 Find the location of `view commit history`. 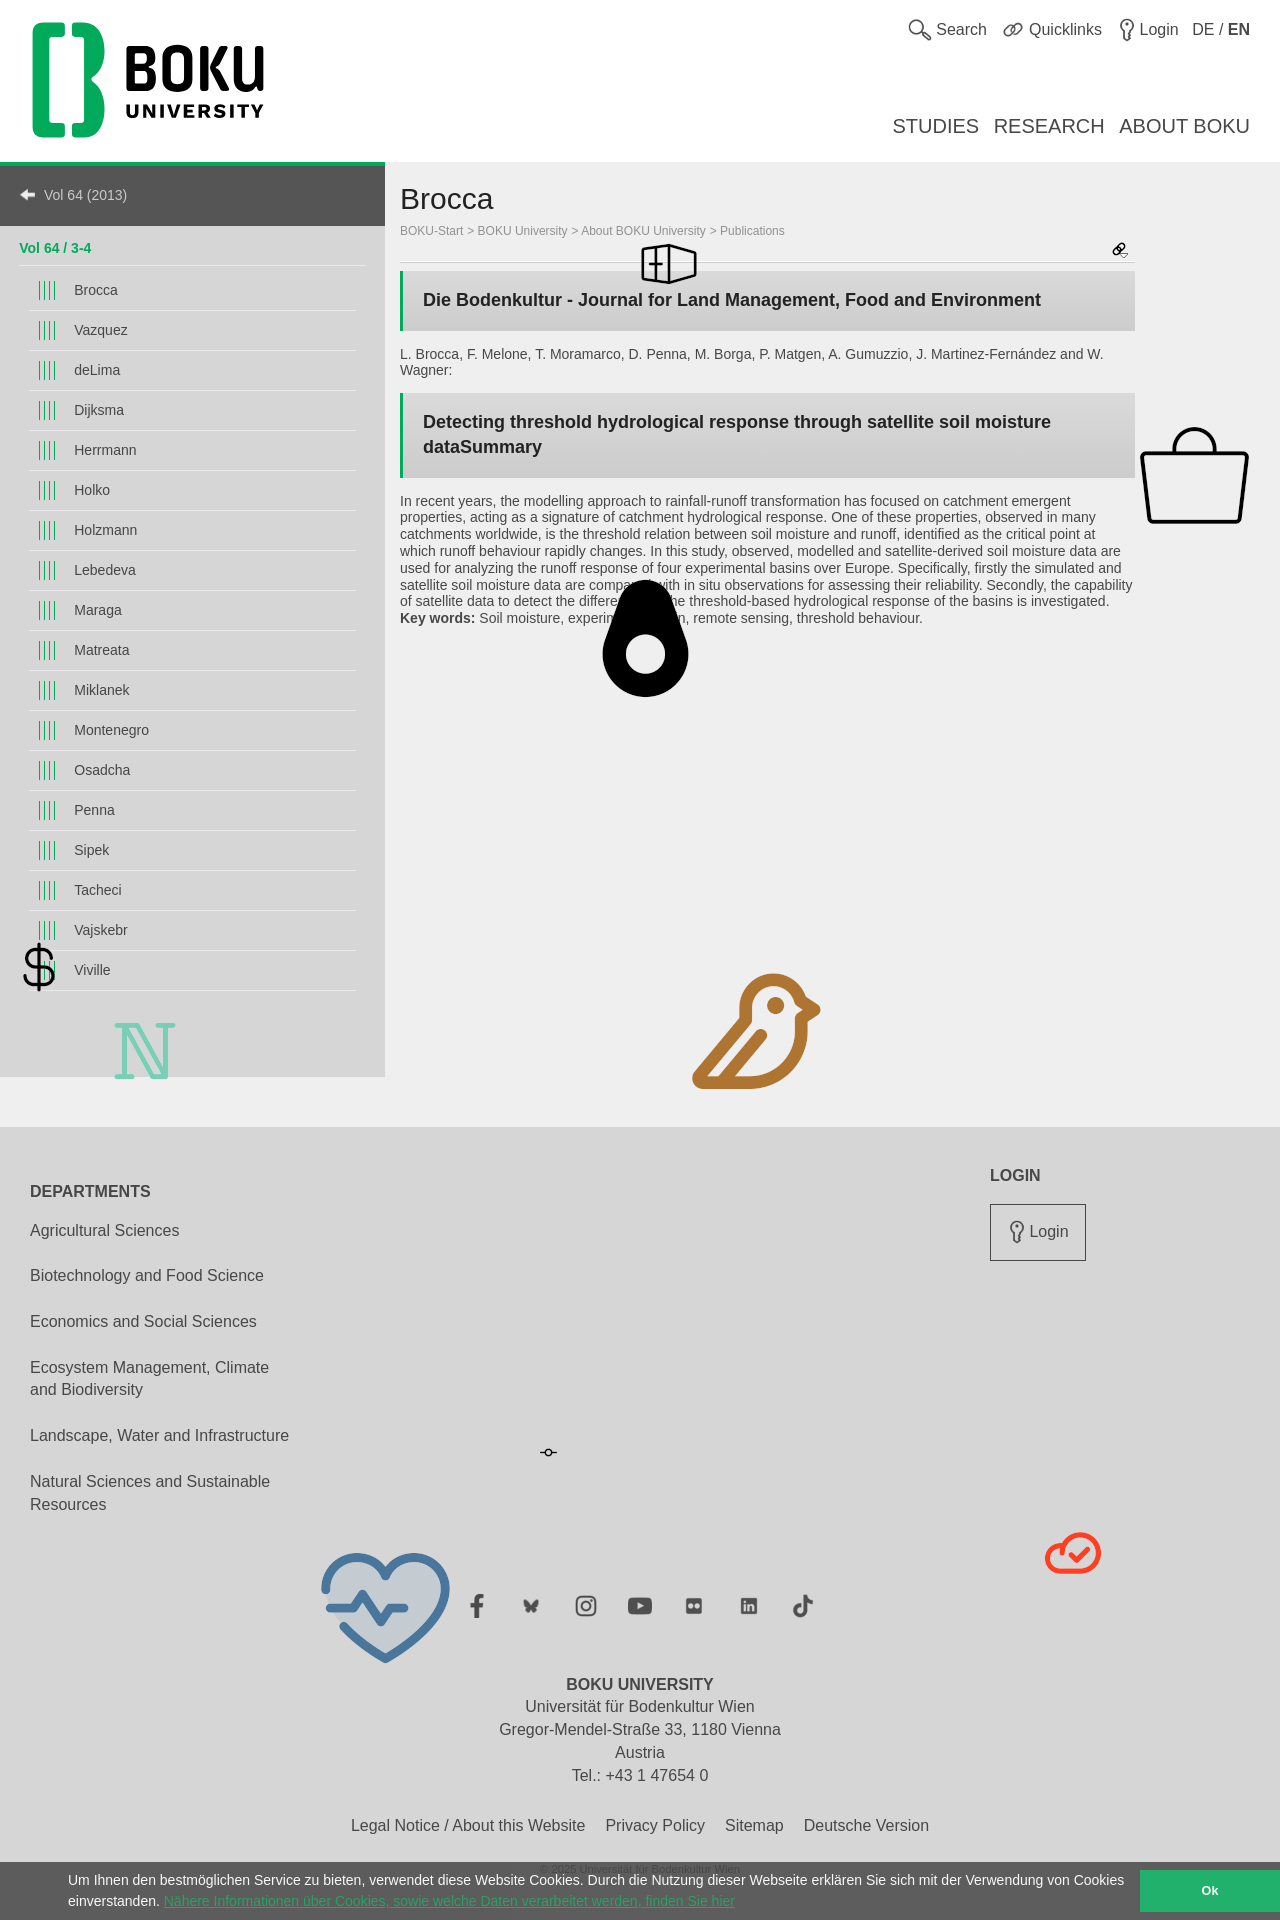

view commit history is located at coordinates (548, 1452).